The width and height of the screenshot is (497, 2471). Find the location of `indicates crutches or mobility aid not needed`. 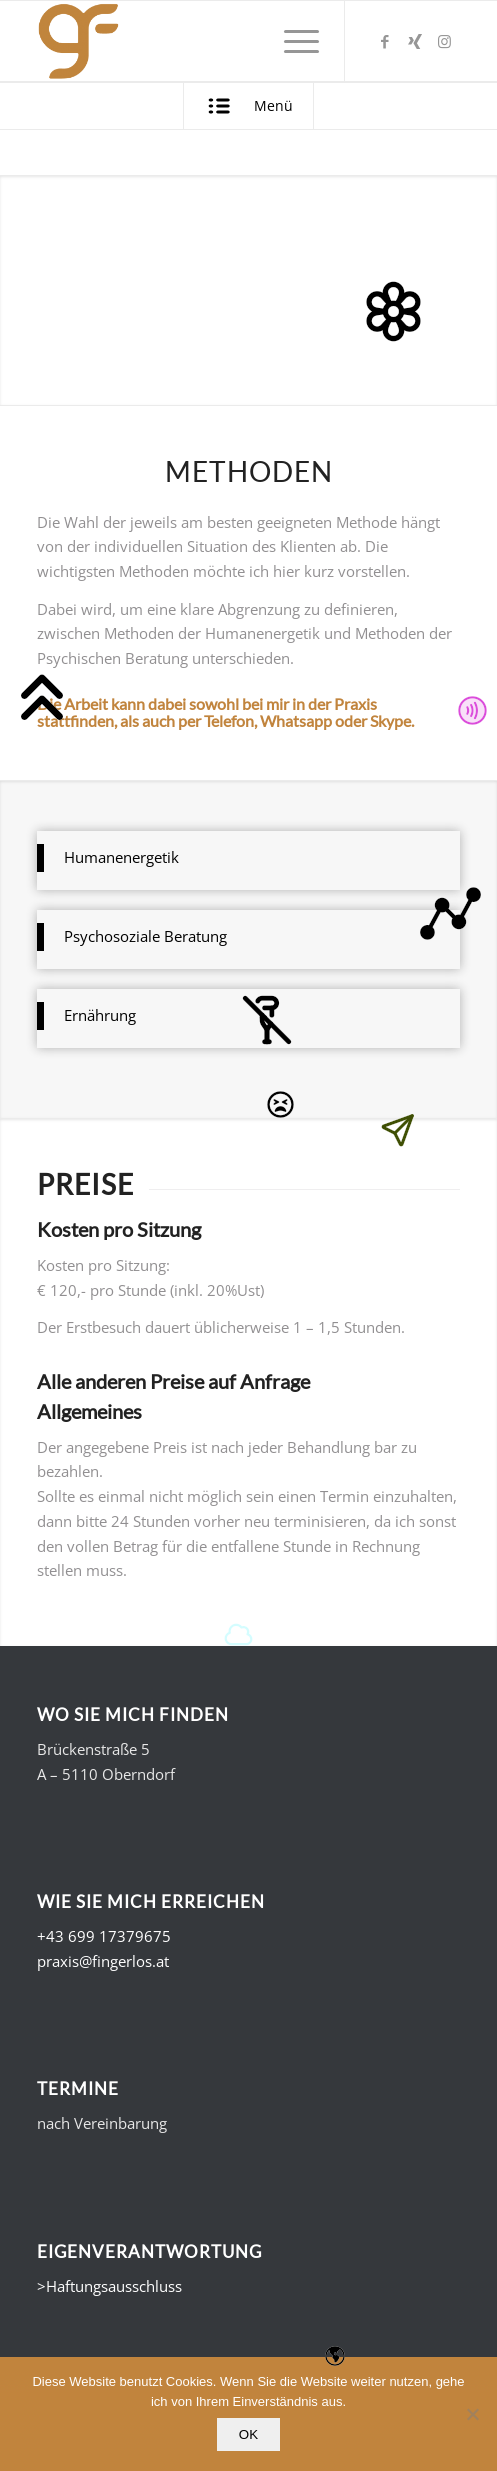

indicates crutches or mobility aid not needed is located at coordinates (267, 1020).